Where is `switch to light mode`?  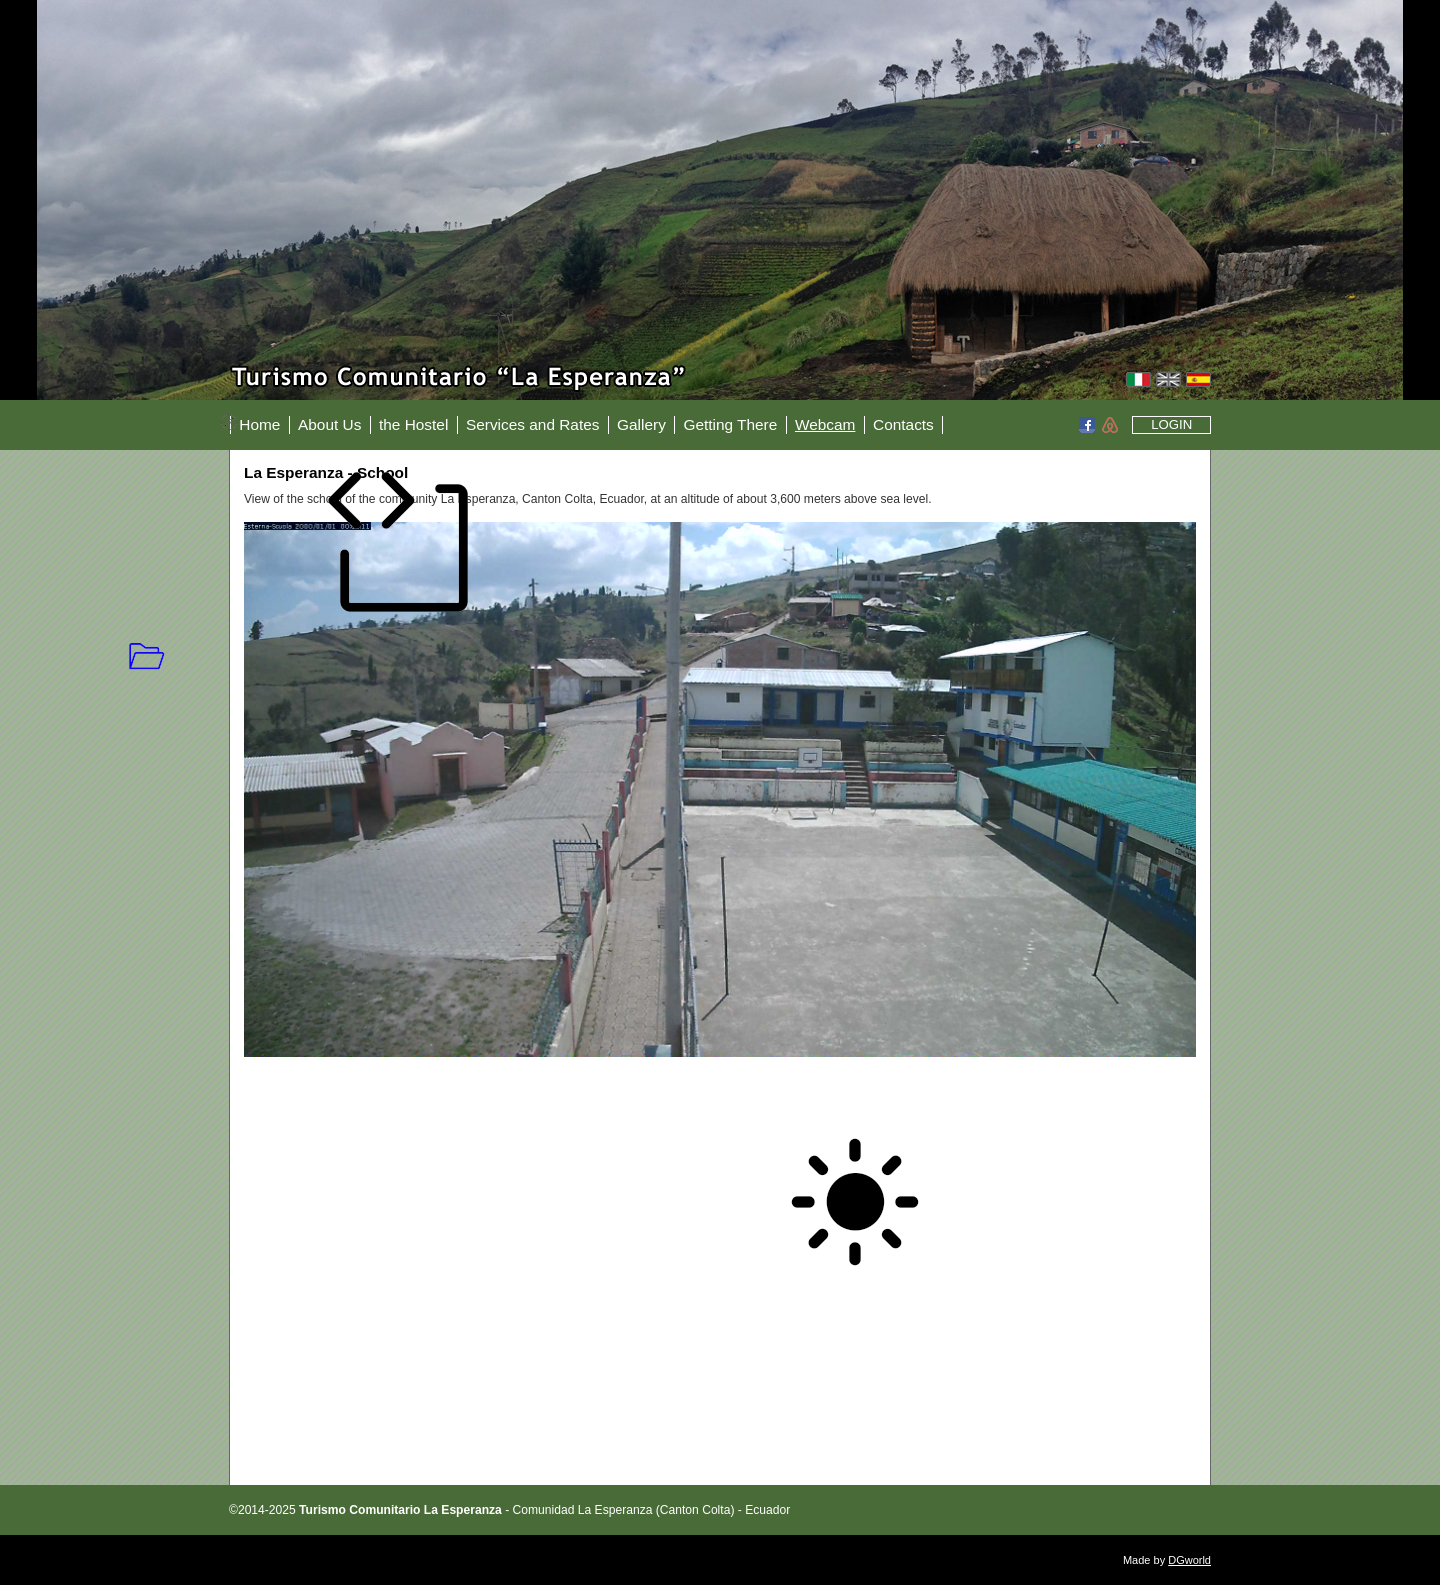
switch to light mode is located at coordinates (855, 1202).